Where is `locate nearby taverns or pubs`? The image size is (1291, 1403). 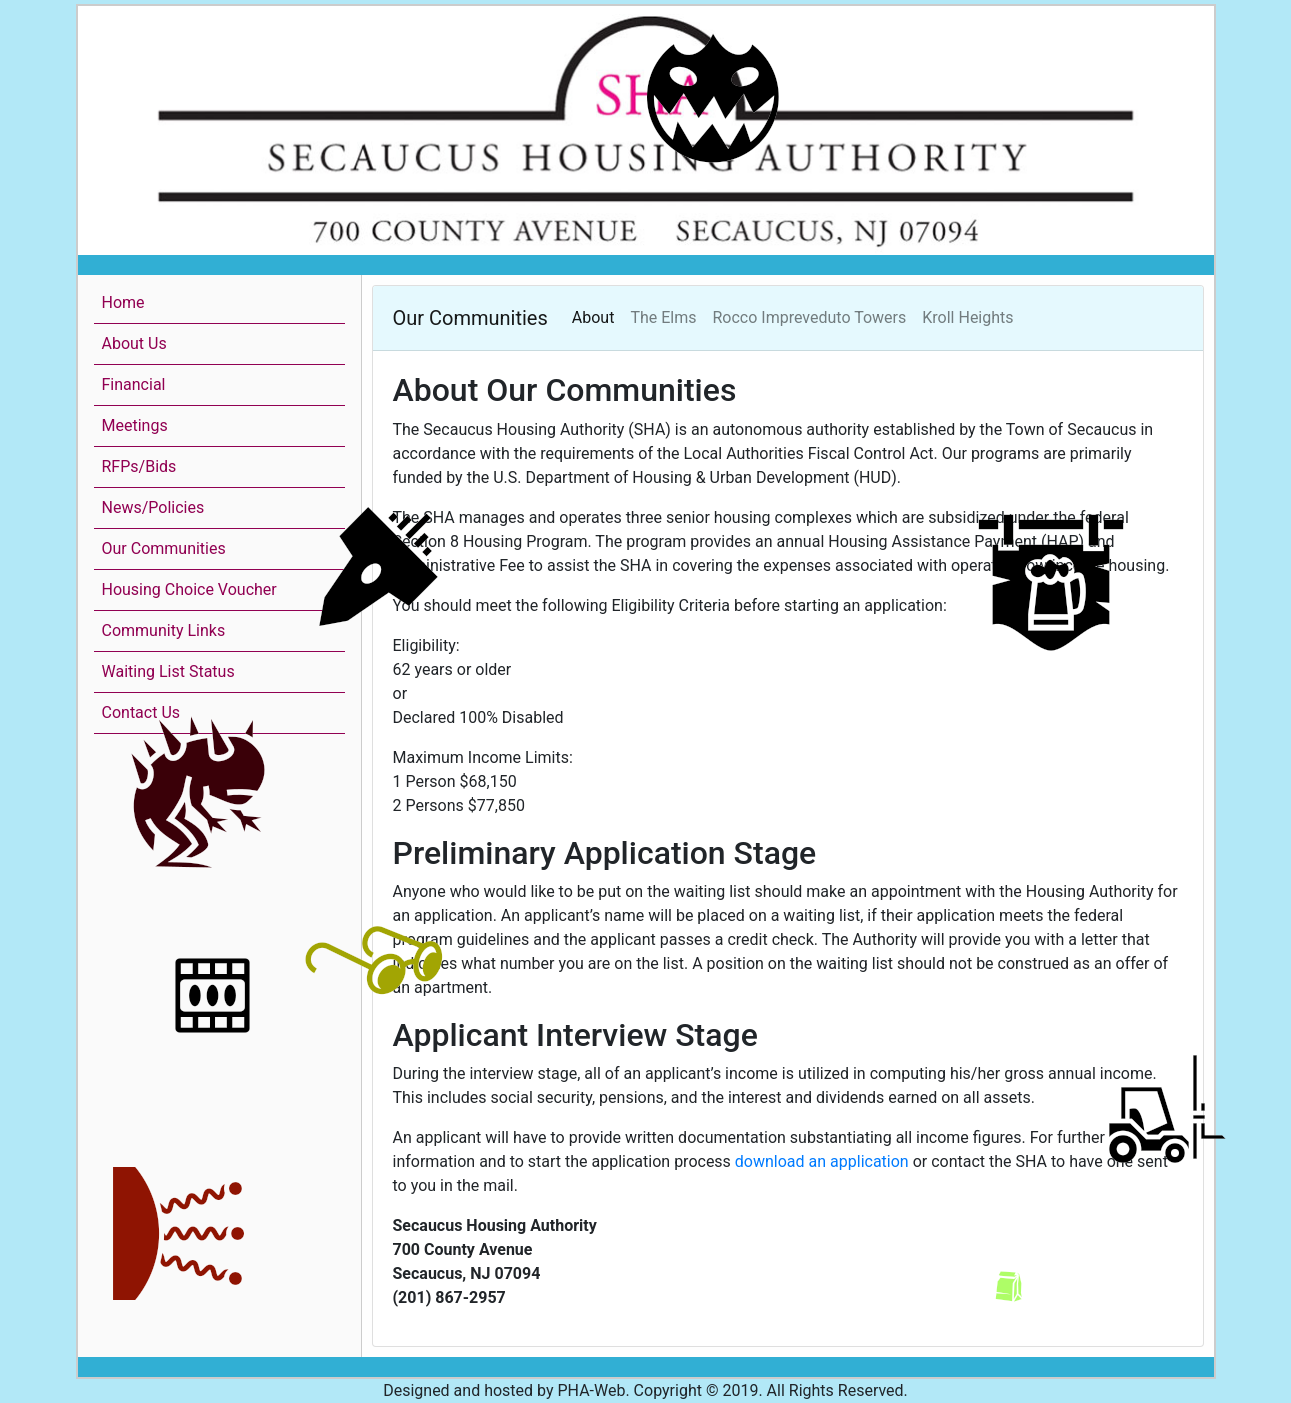 locate nearby taverns or pubs is located at coordinates (1051, 582).